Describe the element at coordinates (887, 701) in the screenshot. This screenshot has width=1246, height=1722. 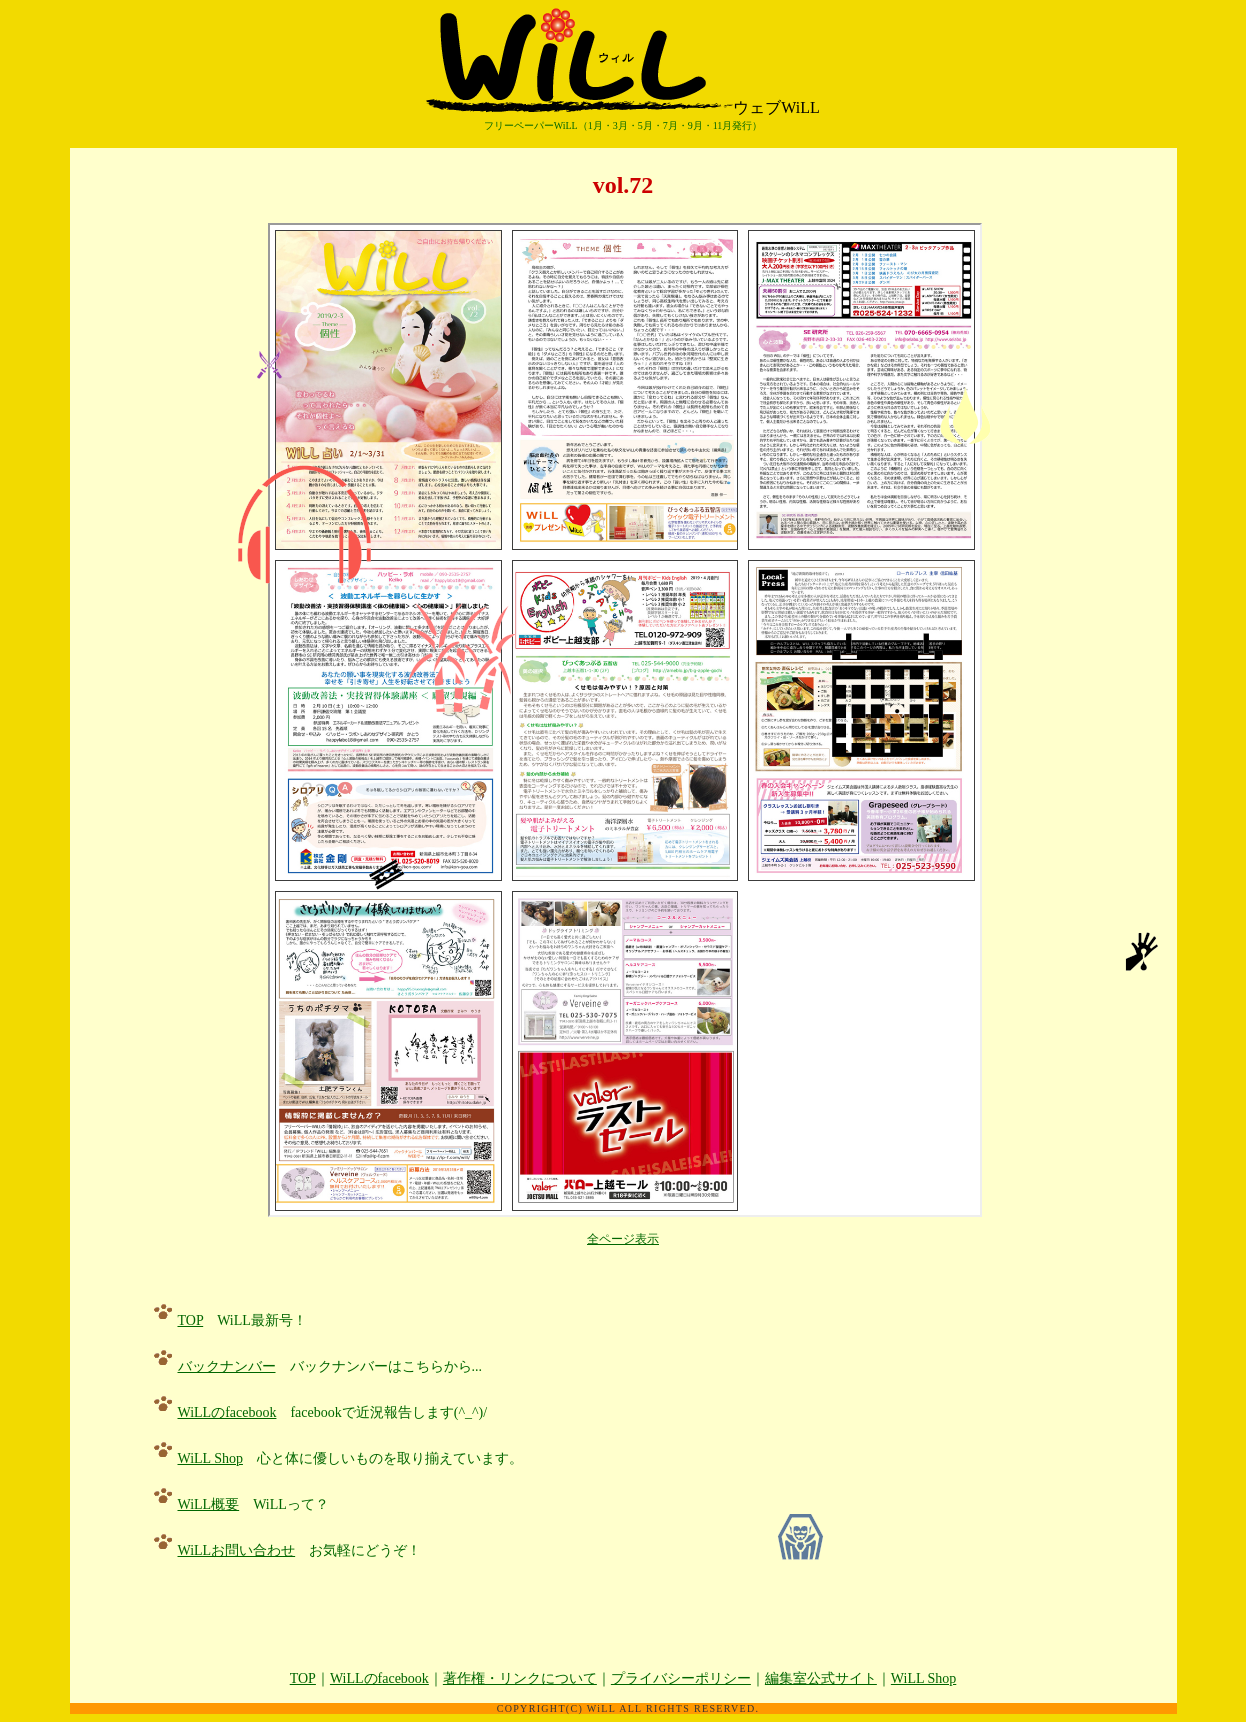
I see `view or open the calendar` at that location.